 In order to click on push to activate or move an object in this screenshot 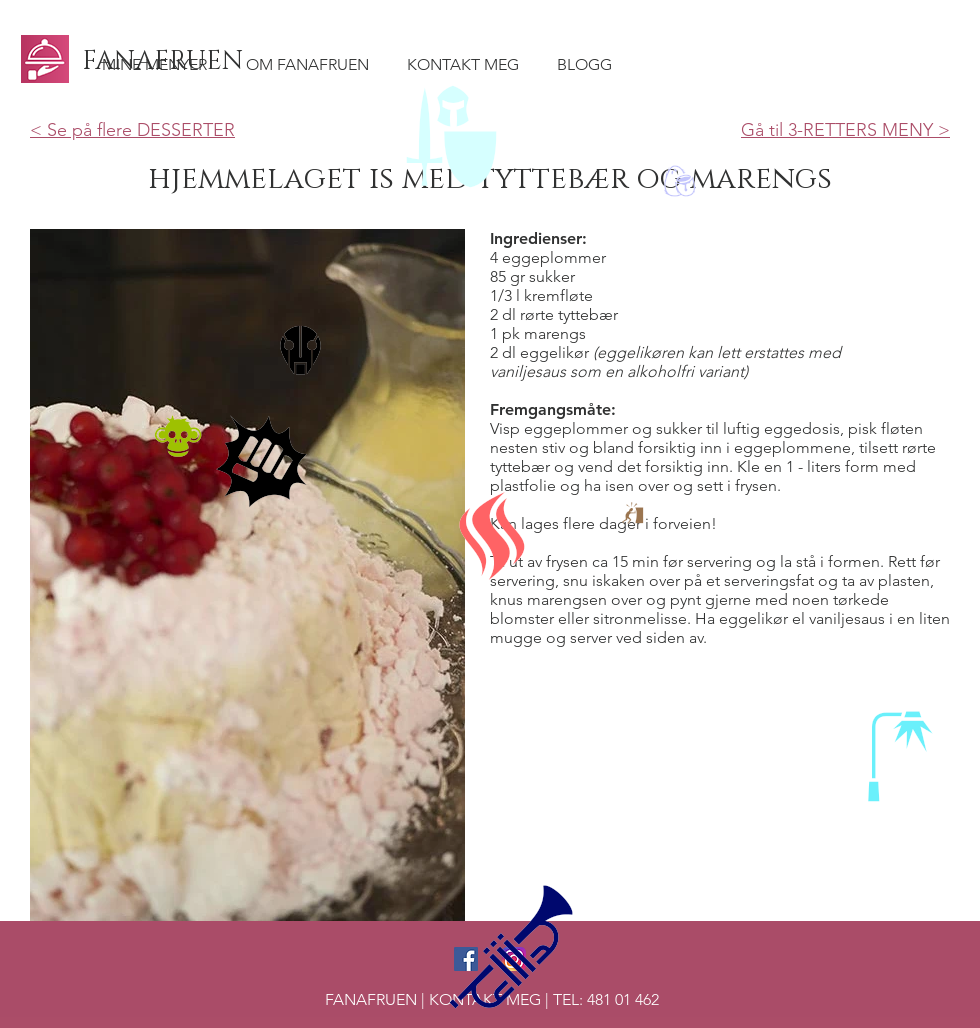, I will do `click(632, 512)`.